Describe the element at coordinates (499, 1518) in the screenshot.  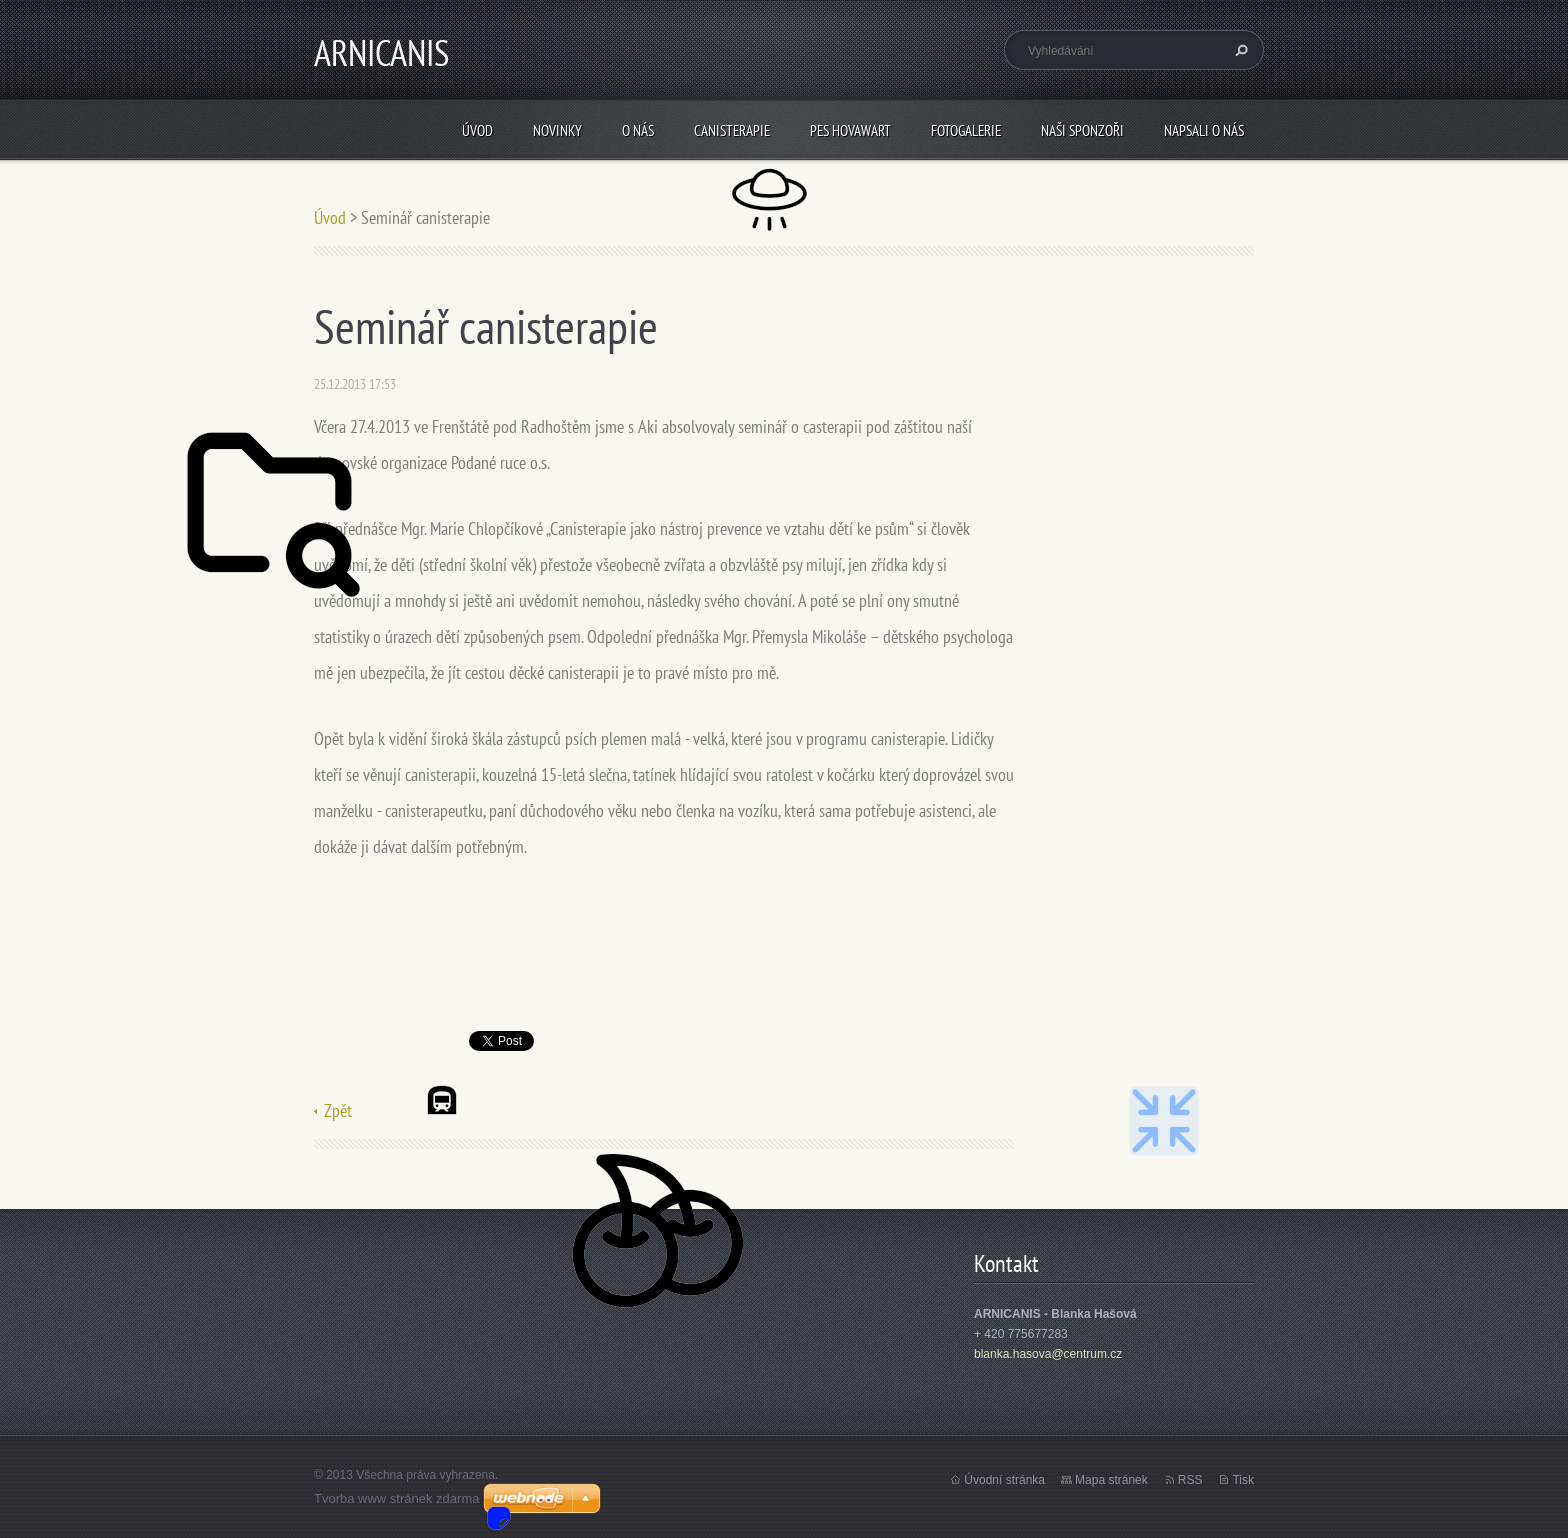
I see `add a sticker to your message` at that location.